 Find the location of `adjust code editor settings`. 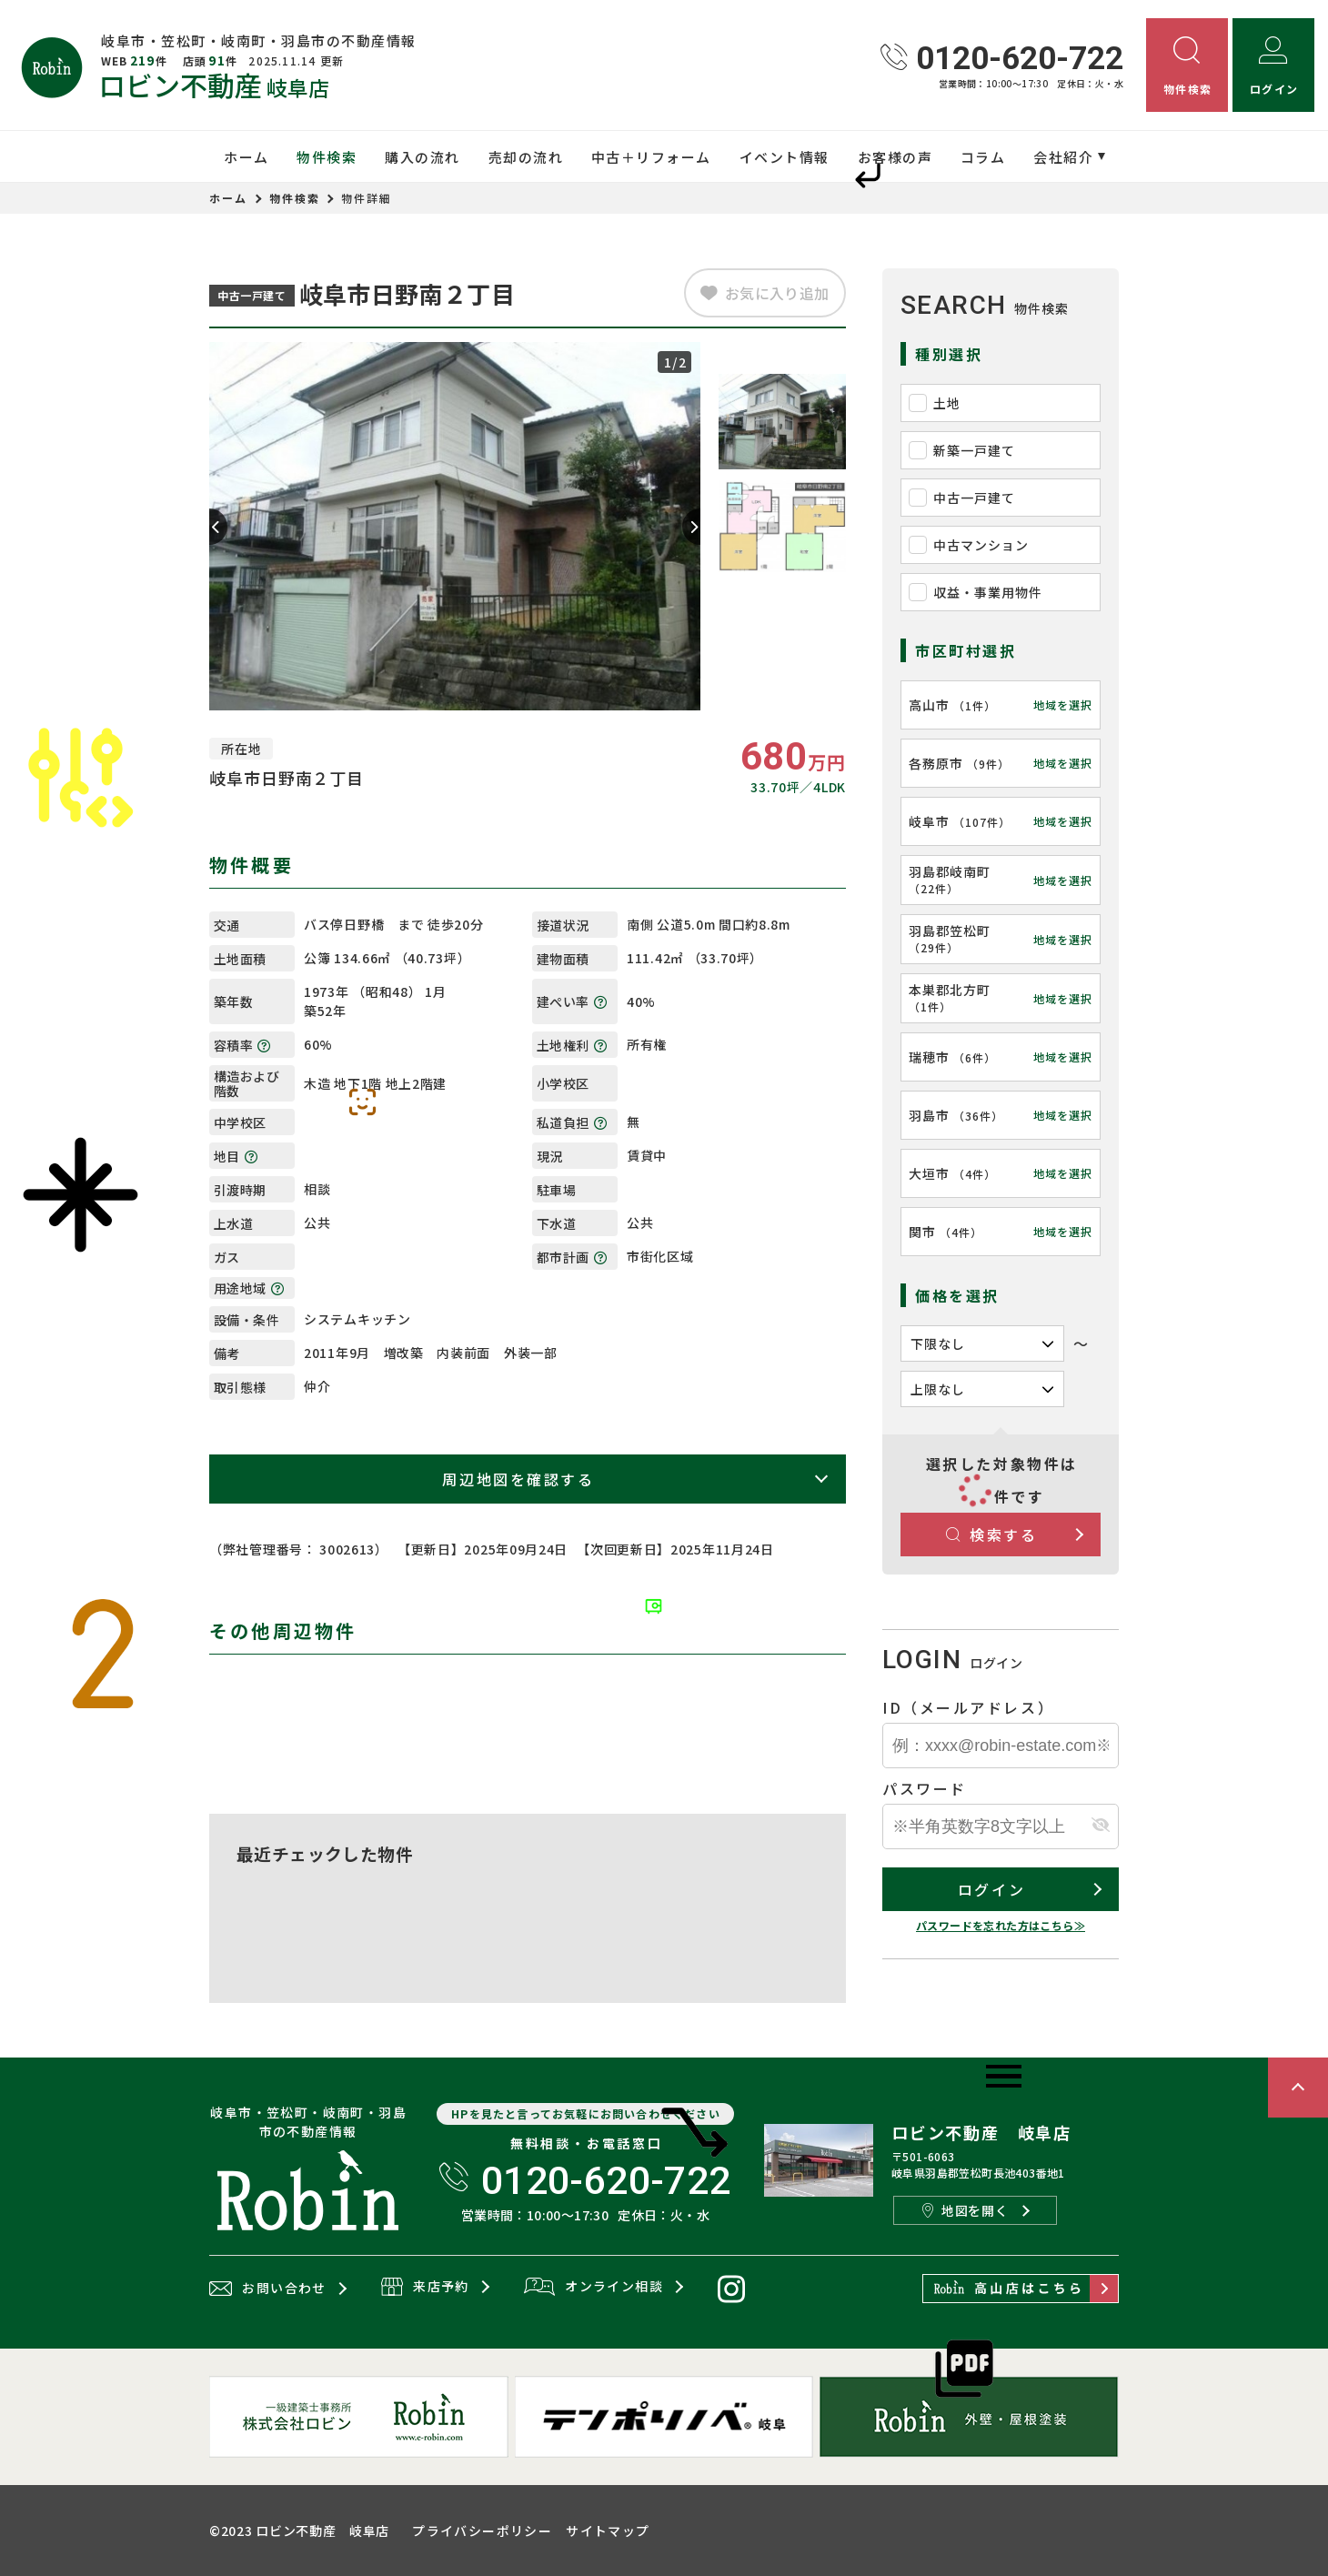

adjust code editor settings is located at coordinates (75, 775).